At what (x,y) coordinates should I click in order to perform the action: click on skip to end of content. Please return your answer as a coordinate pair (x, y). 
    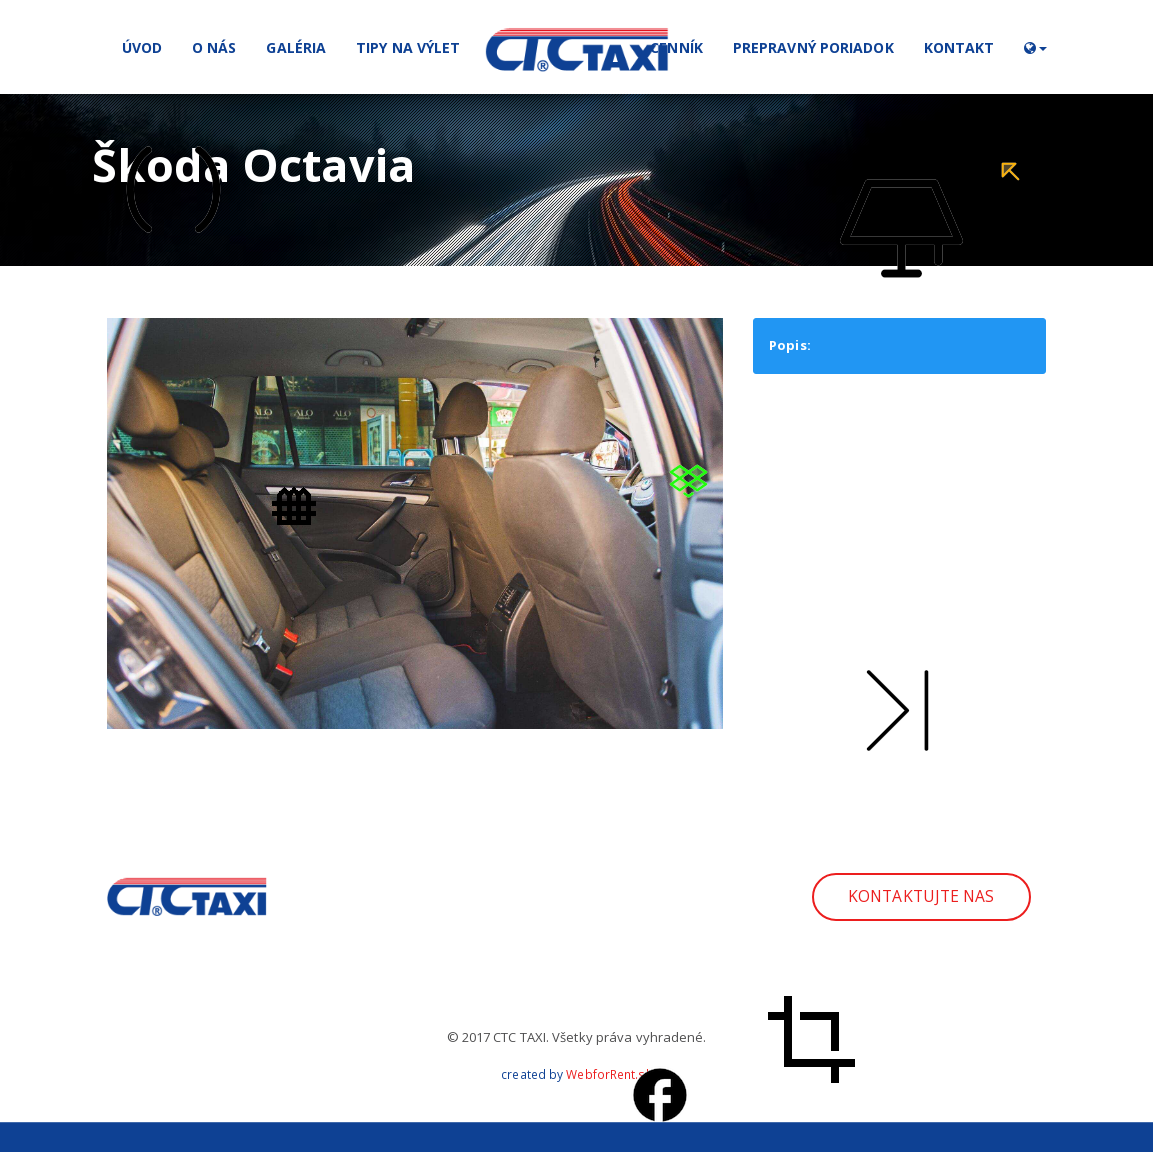
    Looking at the image, I should click on (899, 710).